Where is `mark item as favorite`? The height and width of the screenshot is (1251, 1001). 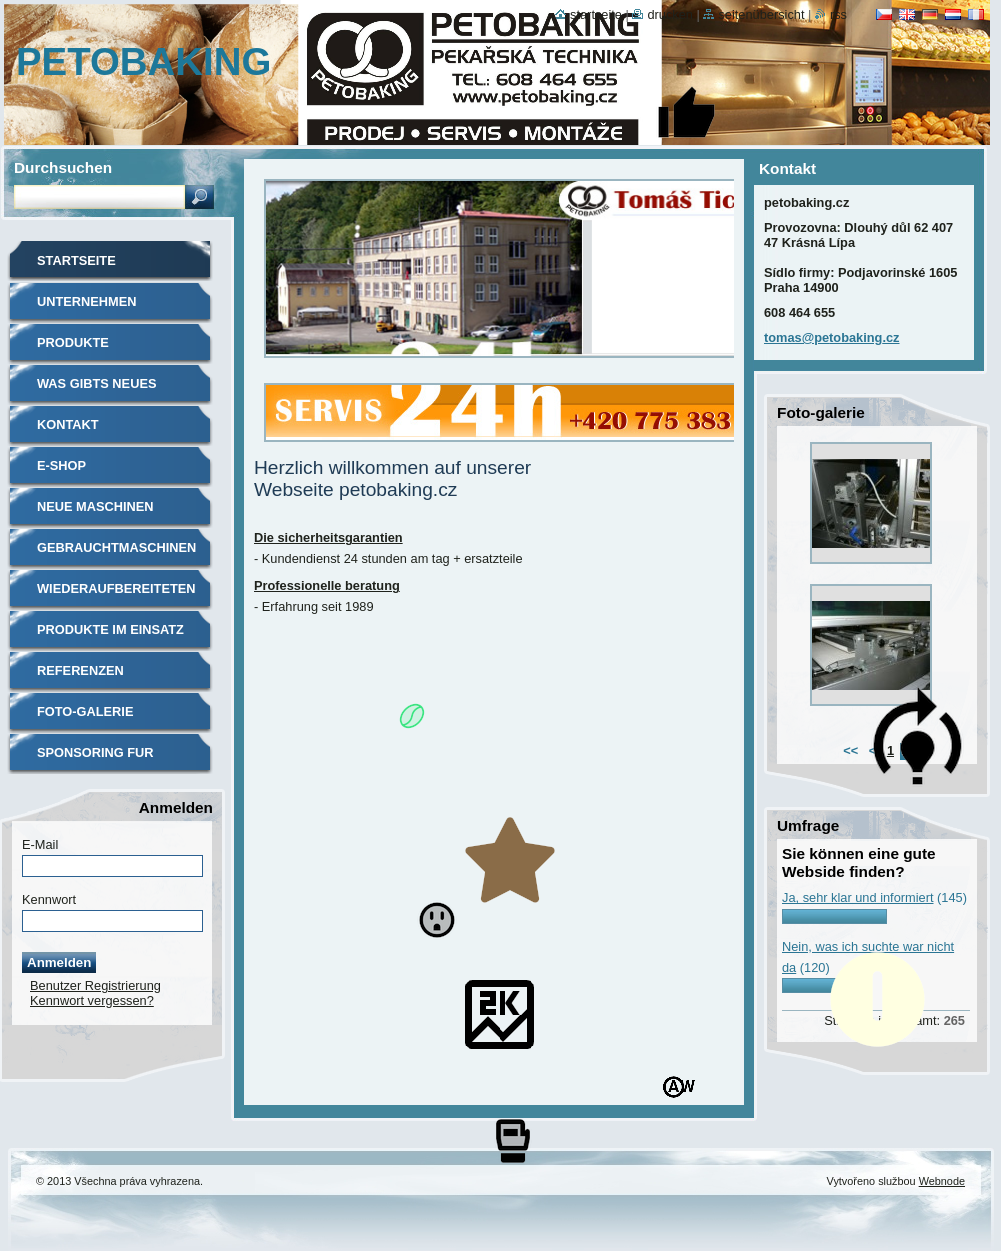
mark item as favorite is located at coordinates (510, 864).